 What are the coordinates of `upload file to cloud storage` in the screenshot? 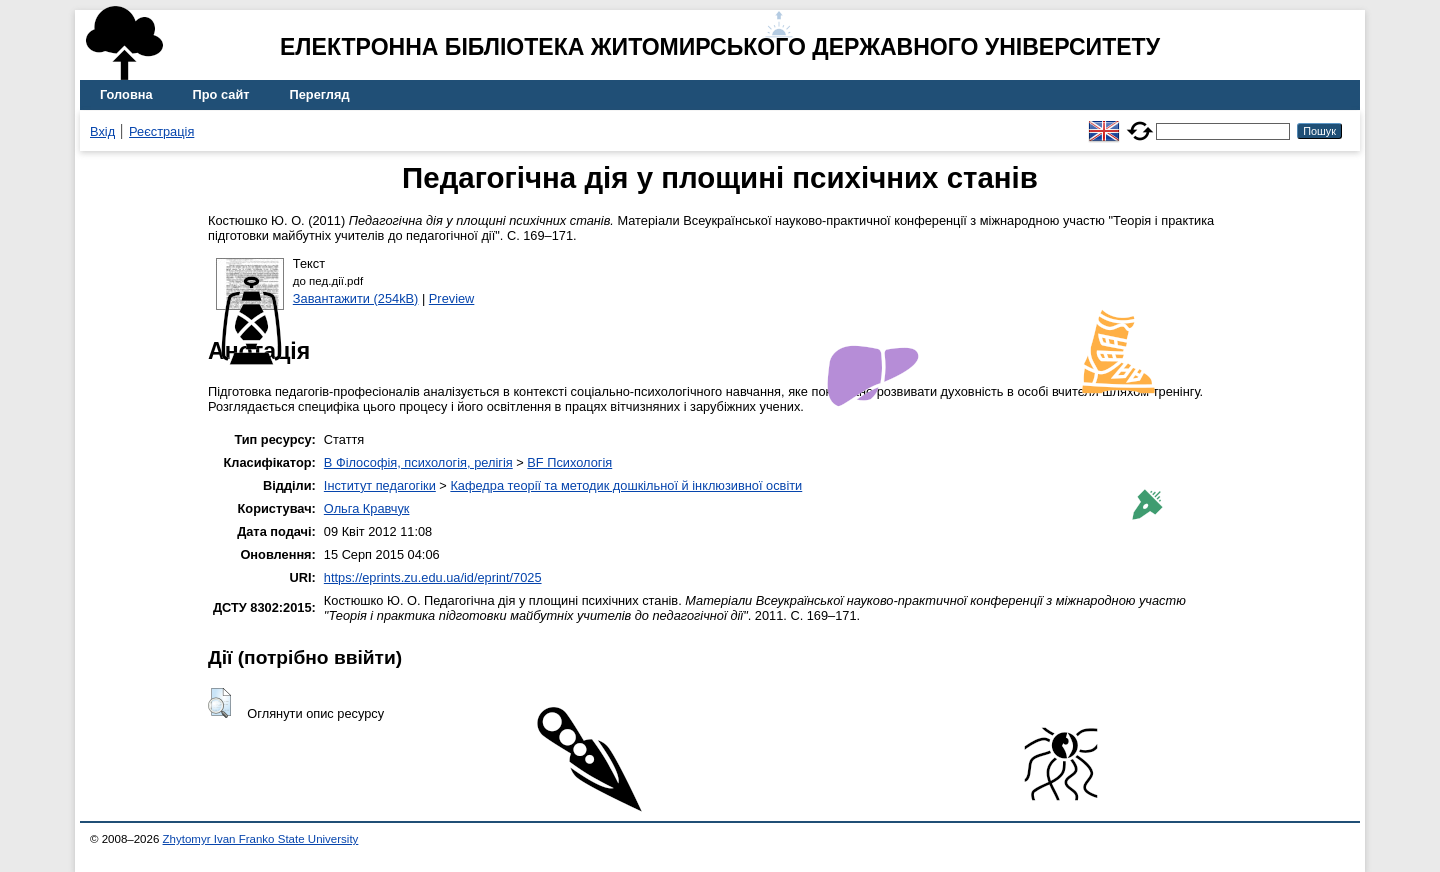 It's located at (124, 42).